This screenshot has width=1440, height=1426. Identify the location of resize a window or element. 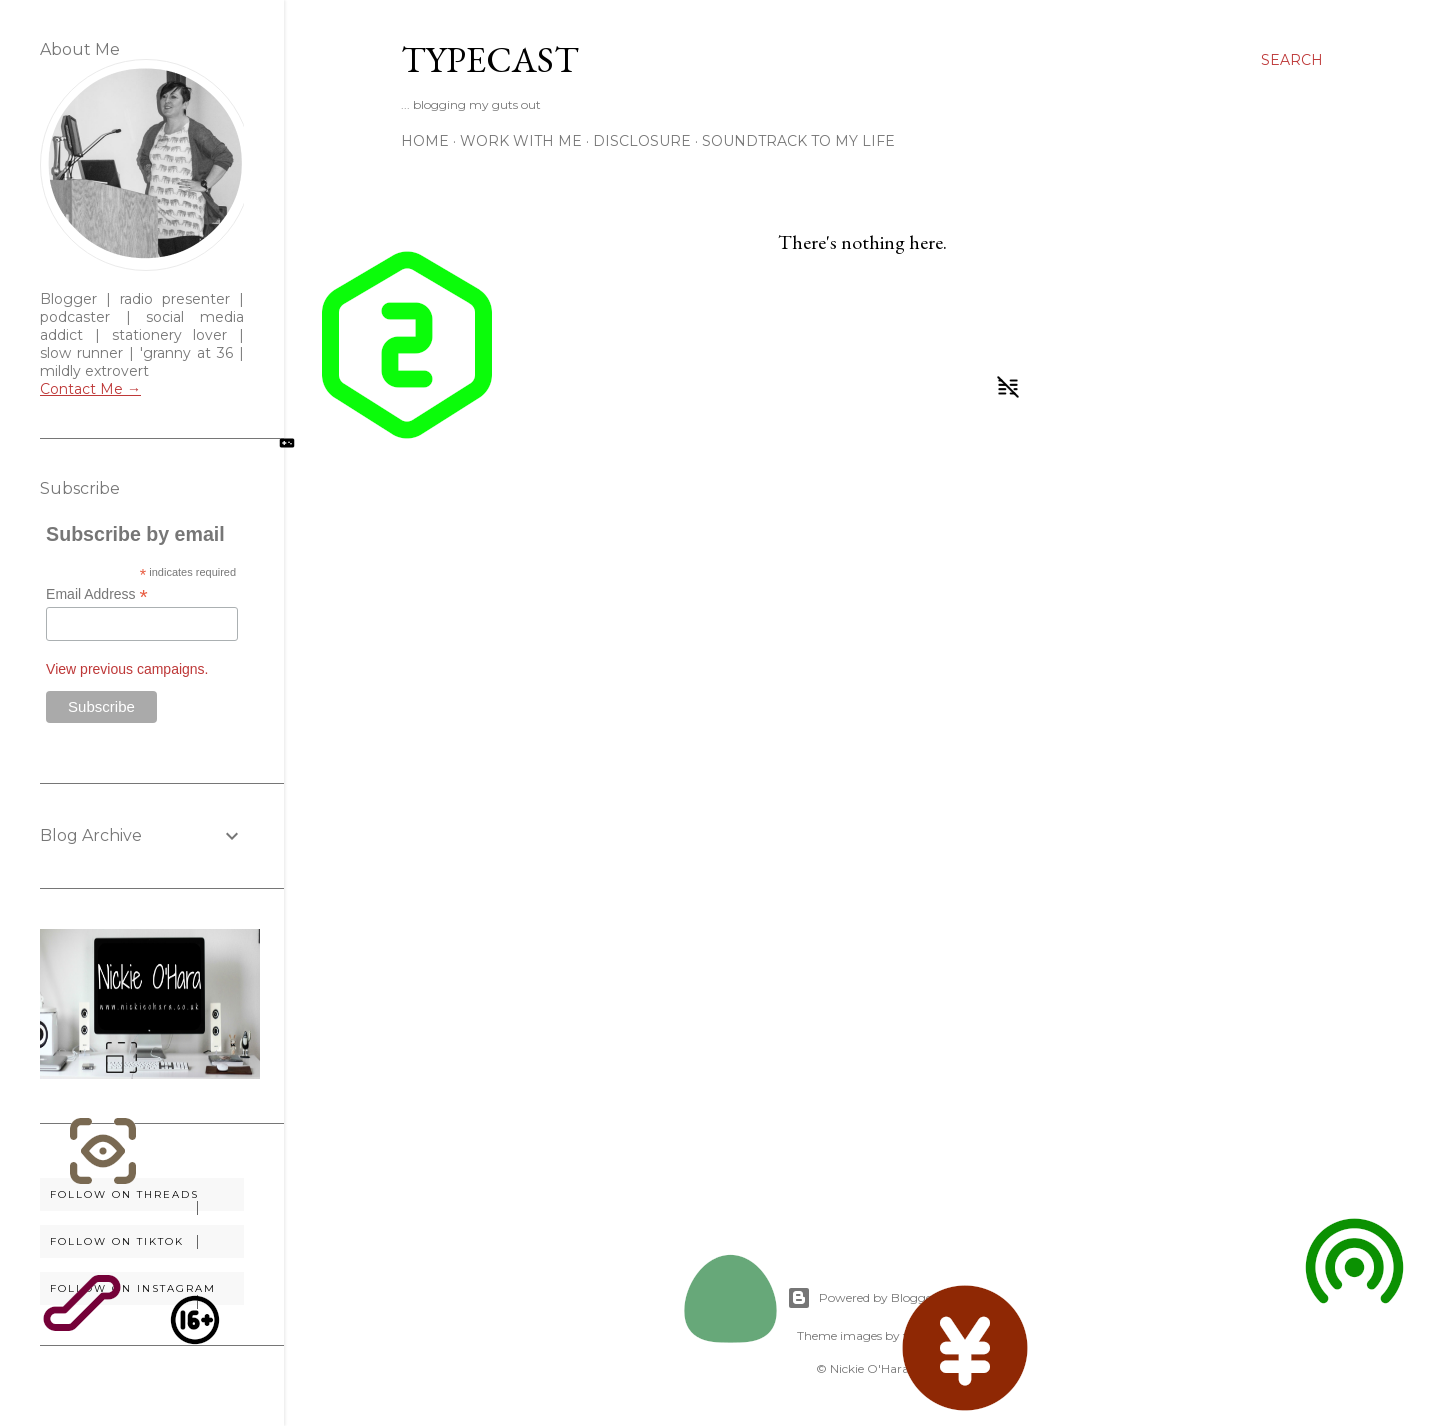
(121, 1057).